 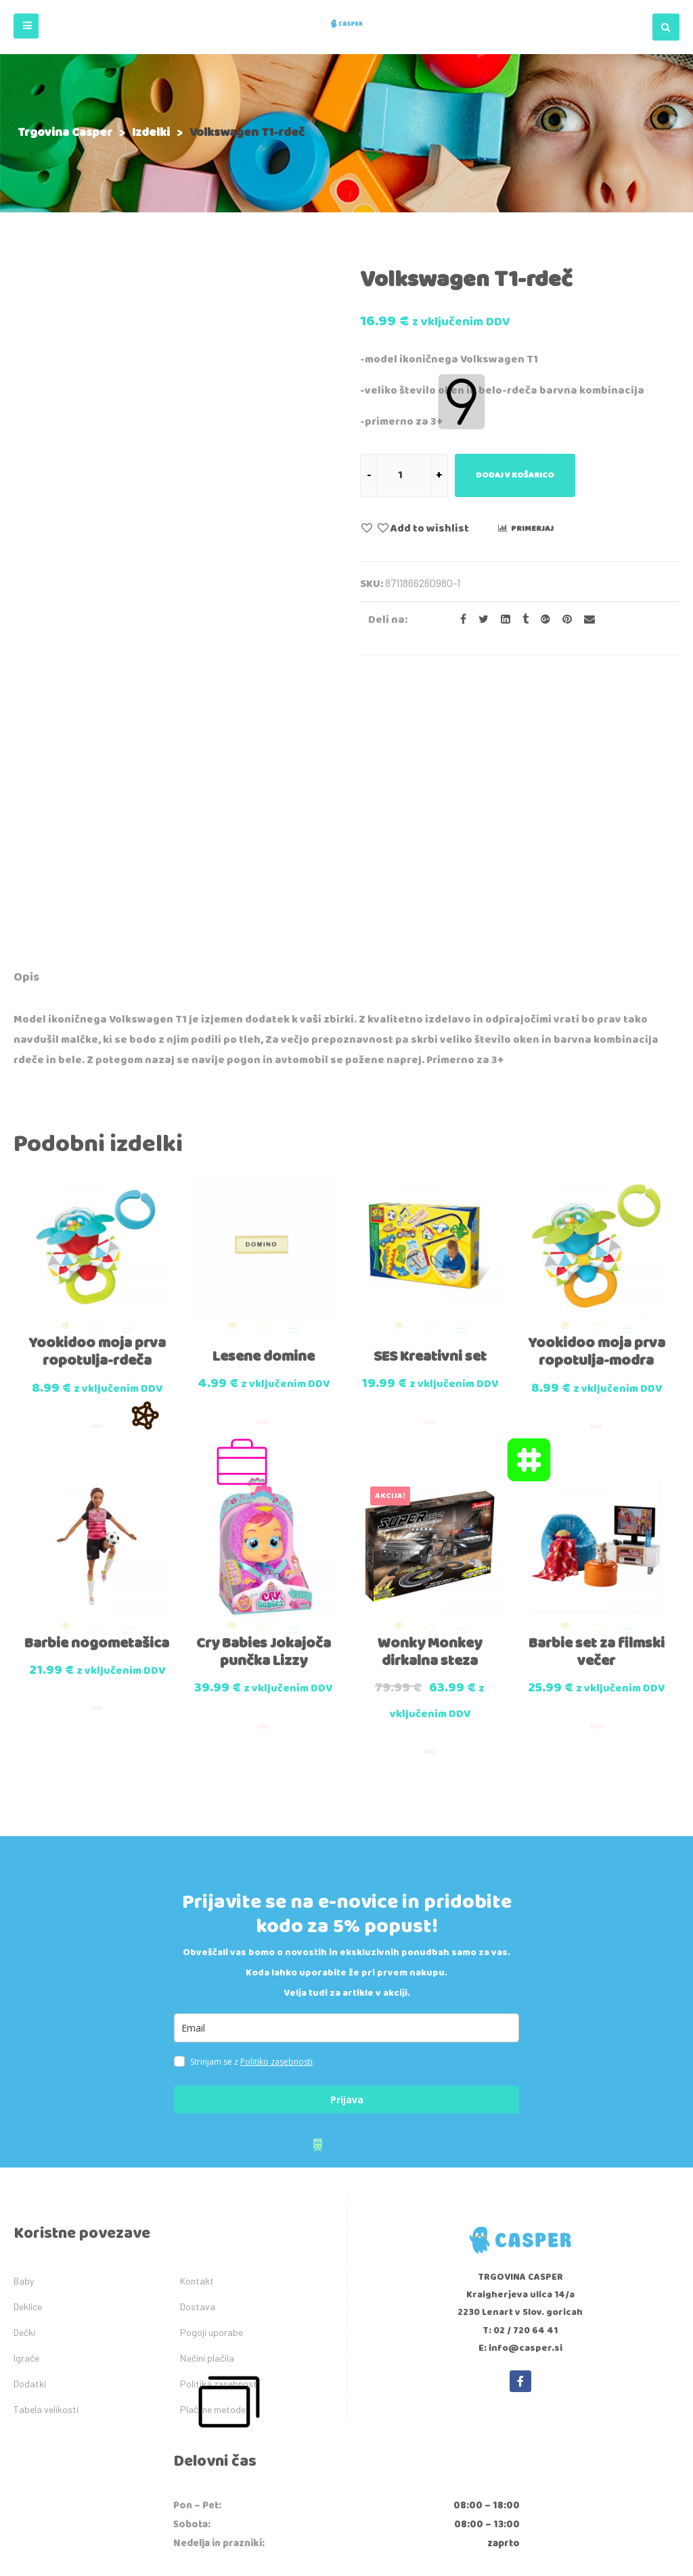 I want to click on indicates the number nine in a sequence or list, so click(x=462, y=402).